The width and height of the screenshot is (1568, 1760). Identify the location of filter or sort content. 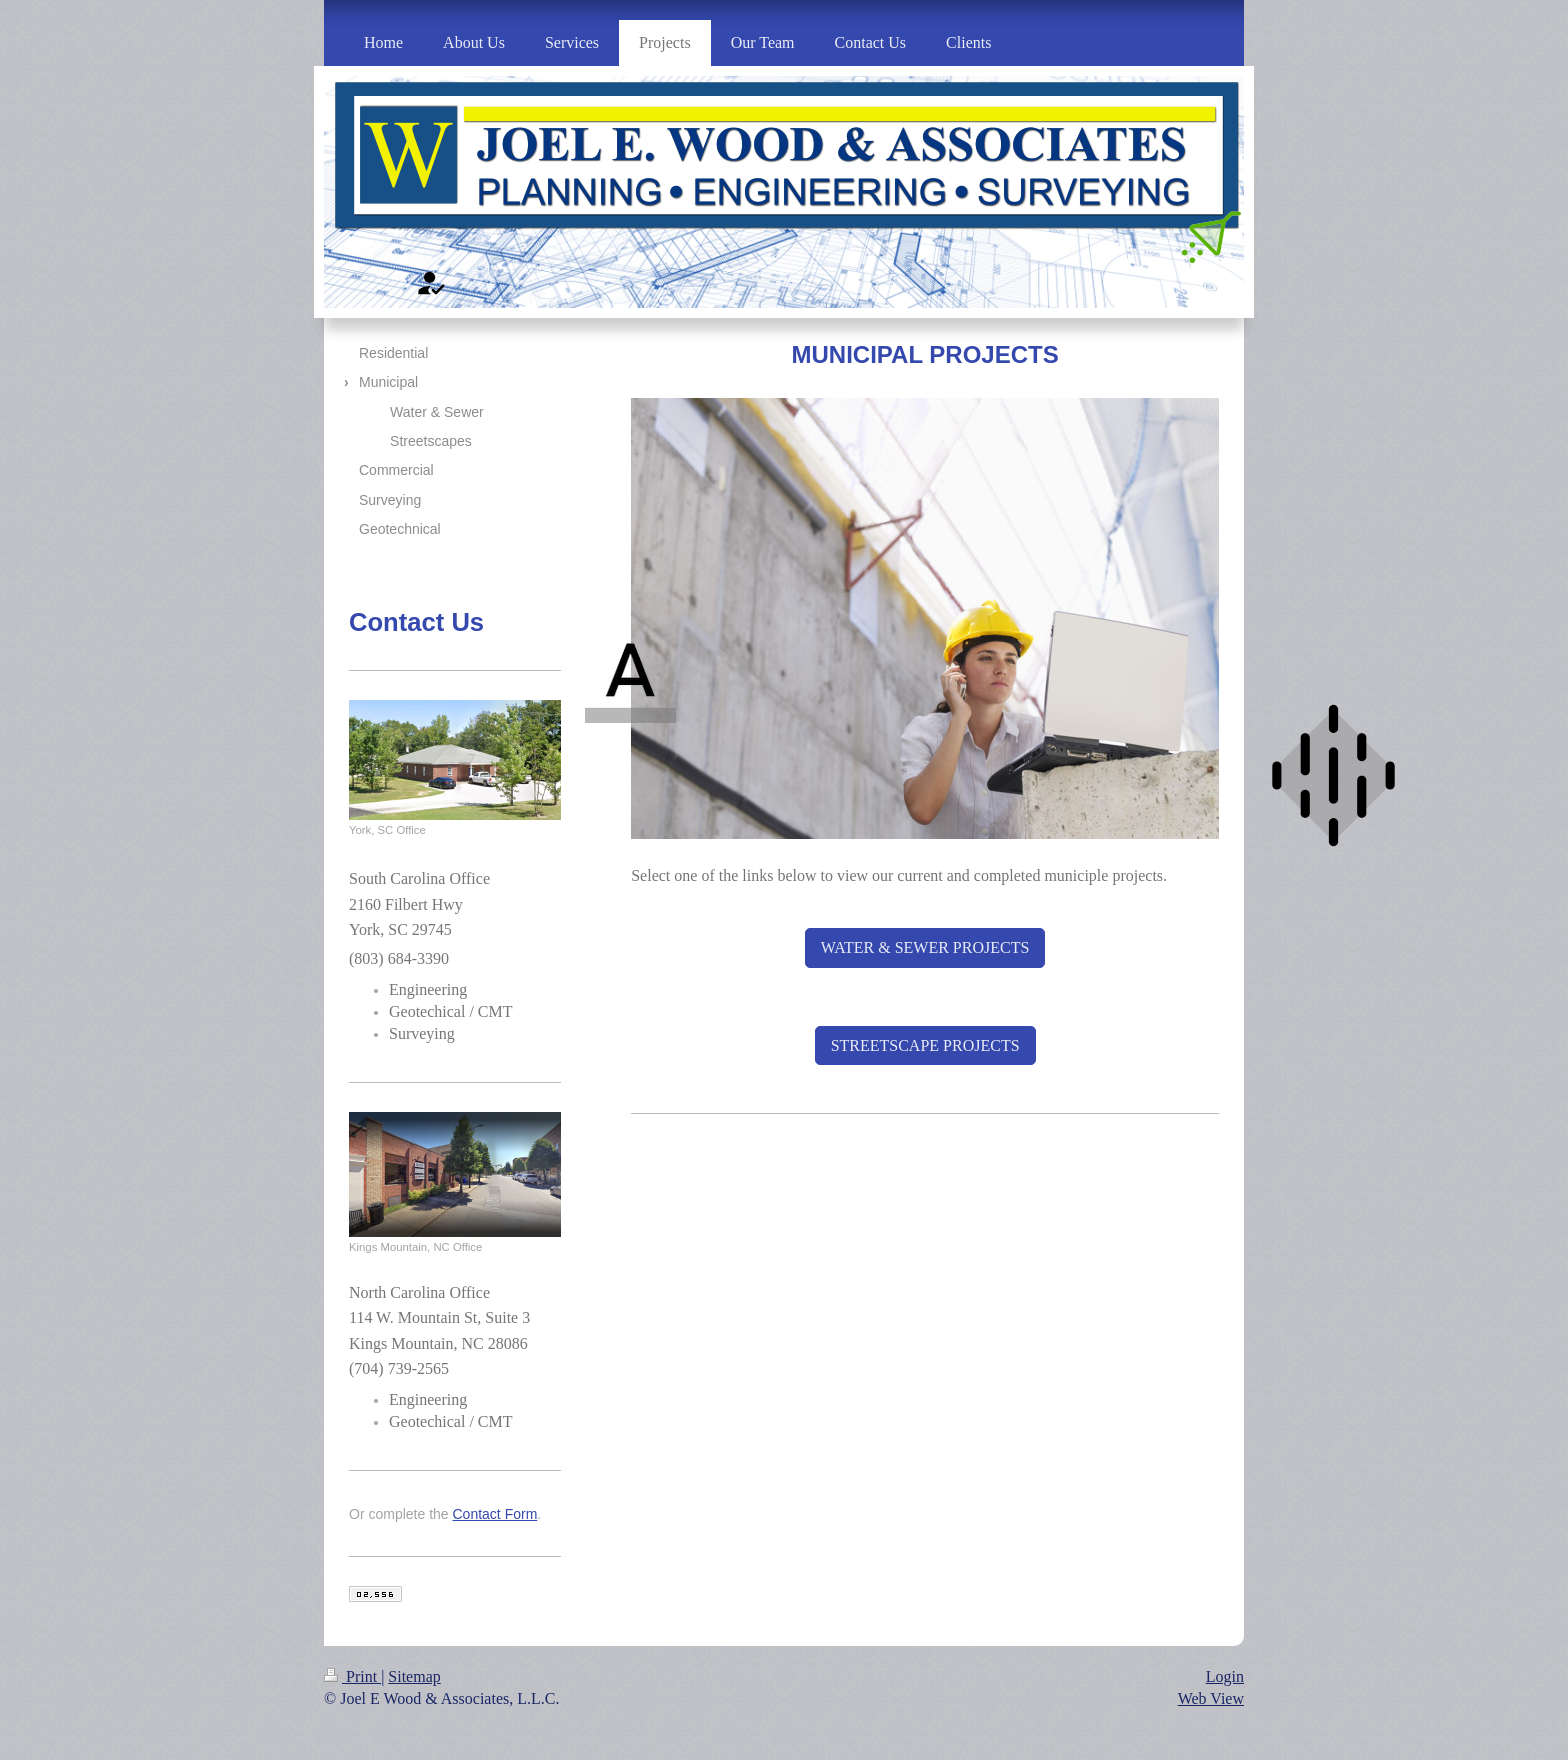
(1210, 234).